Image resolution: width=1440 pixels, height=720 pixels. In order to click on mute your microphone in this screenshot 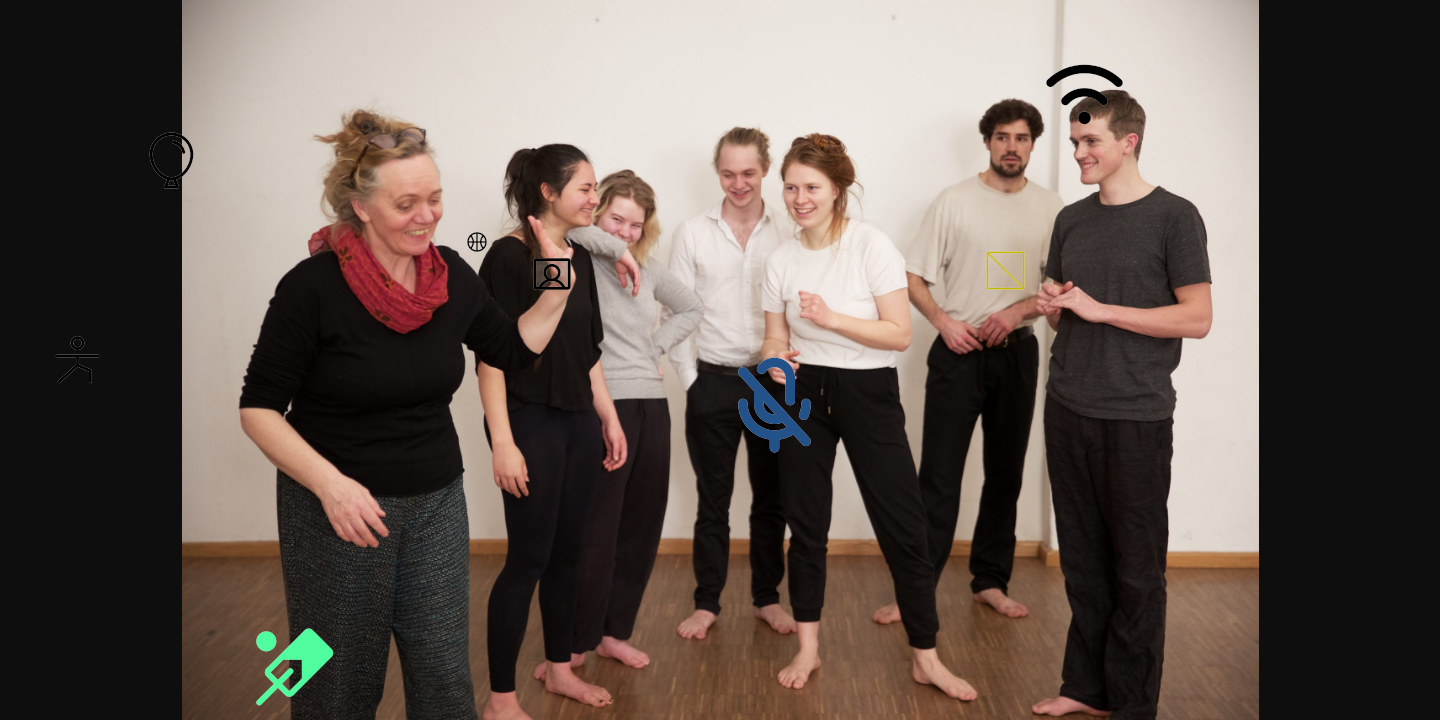, I will do `click(774, 403)`.